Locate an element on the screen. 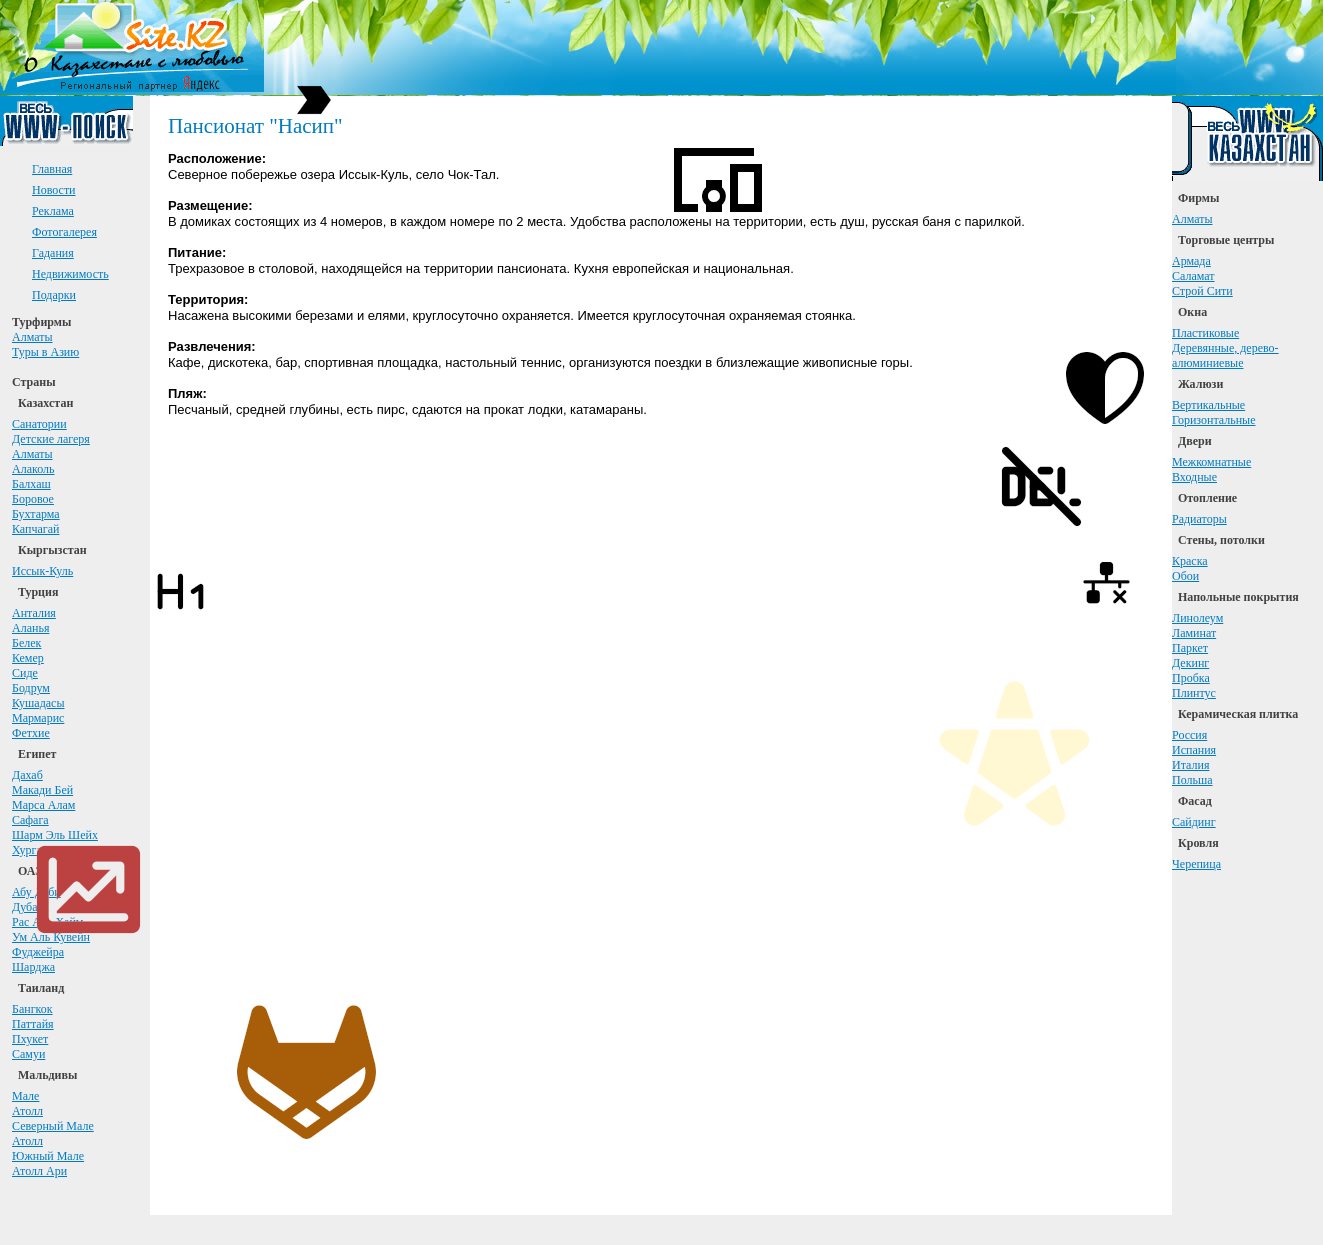  format text as a level 1 heading is located at coordinates (180, 591).